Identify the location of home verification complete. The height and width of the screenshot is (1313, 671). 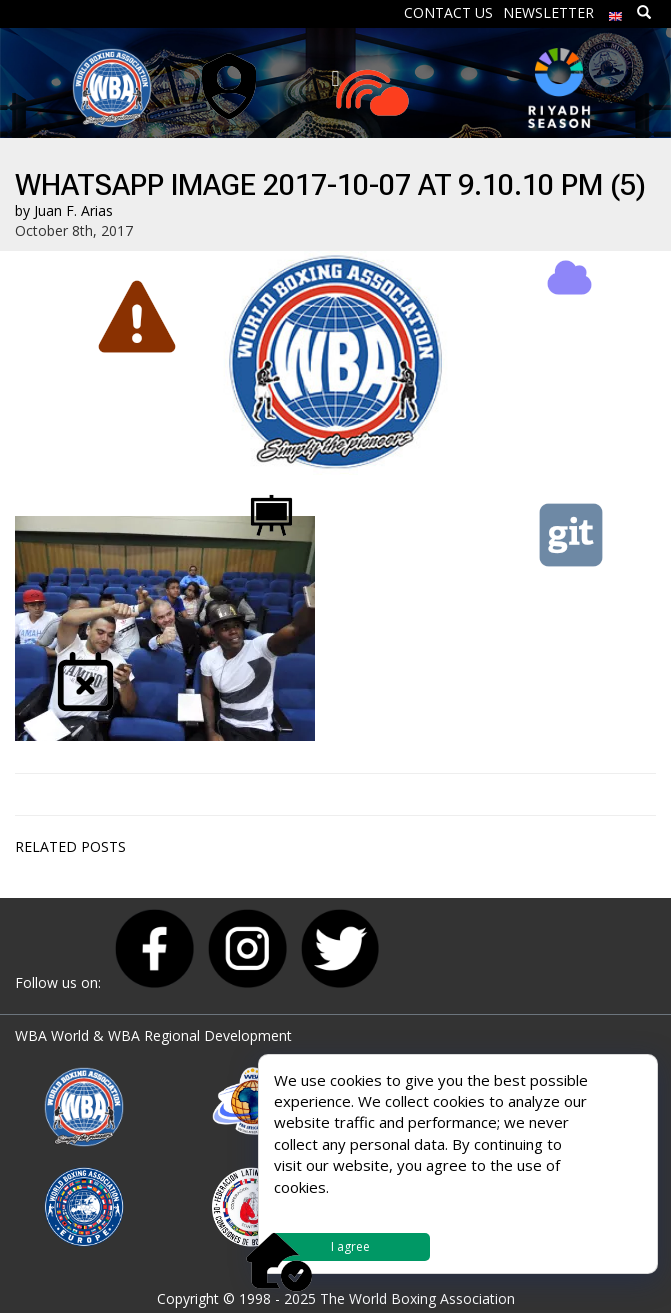
(277, 1260).